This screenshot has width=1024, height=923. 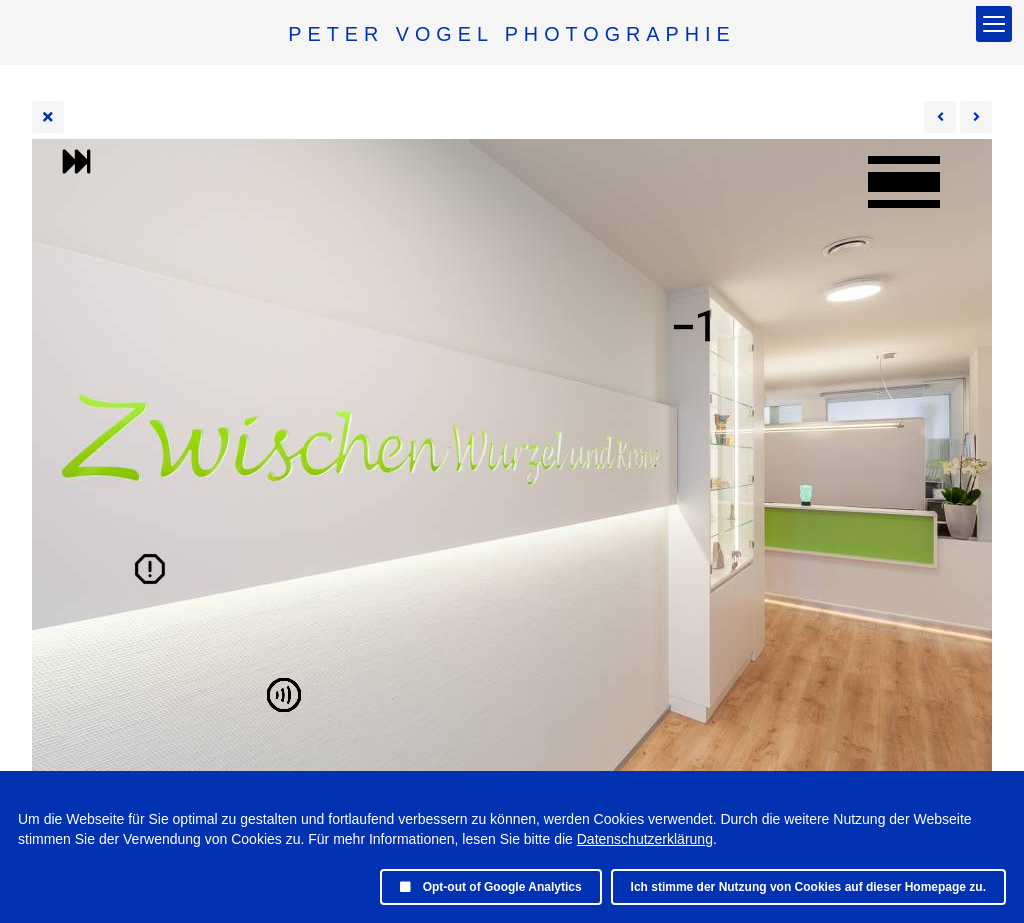 I want to click on indicates an email error or delivery failure, so click(x=150, y=569).